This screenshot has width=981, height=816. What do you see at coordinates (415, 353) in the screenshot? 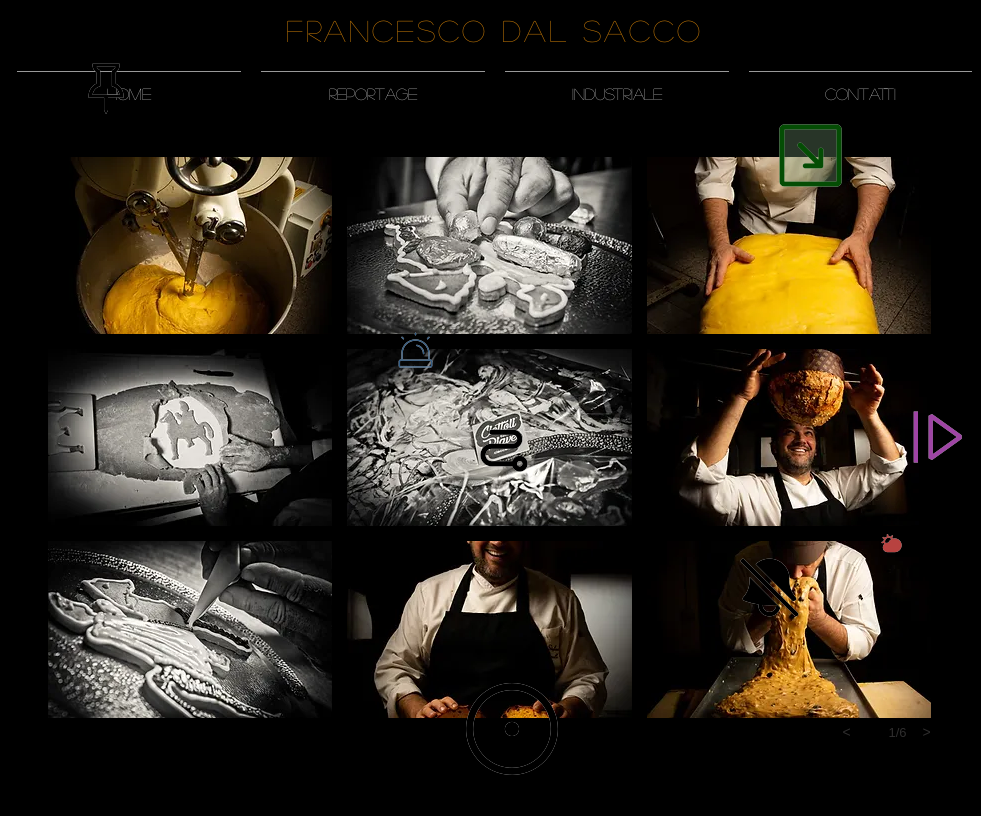
I see `indicates an active alert or warning` at bounding box center [415, 353].